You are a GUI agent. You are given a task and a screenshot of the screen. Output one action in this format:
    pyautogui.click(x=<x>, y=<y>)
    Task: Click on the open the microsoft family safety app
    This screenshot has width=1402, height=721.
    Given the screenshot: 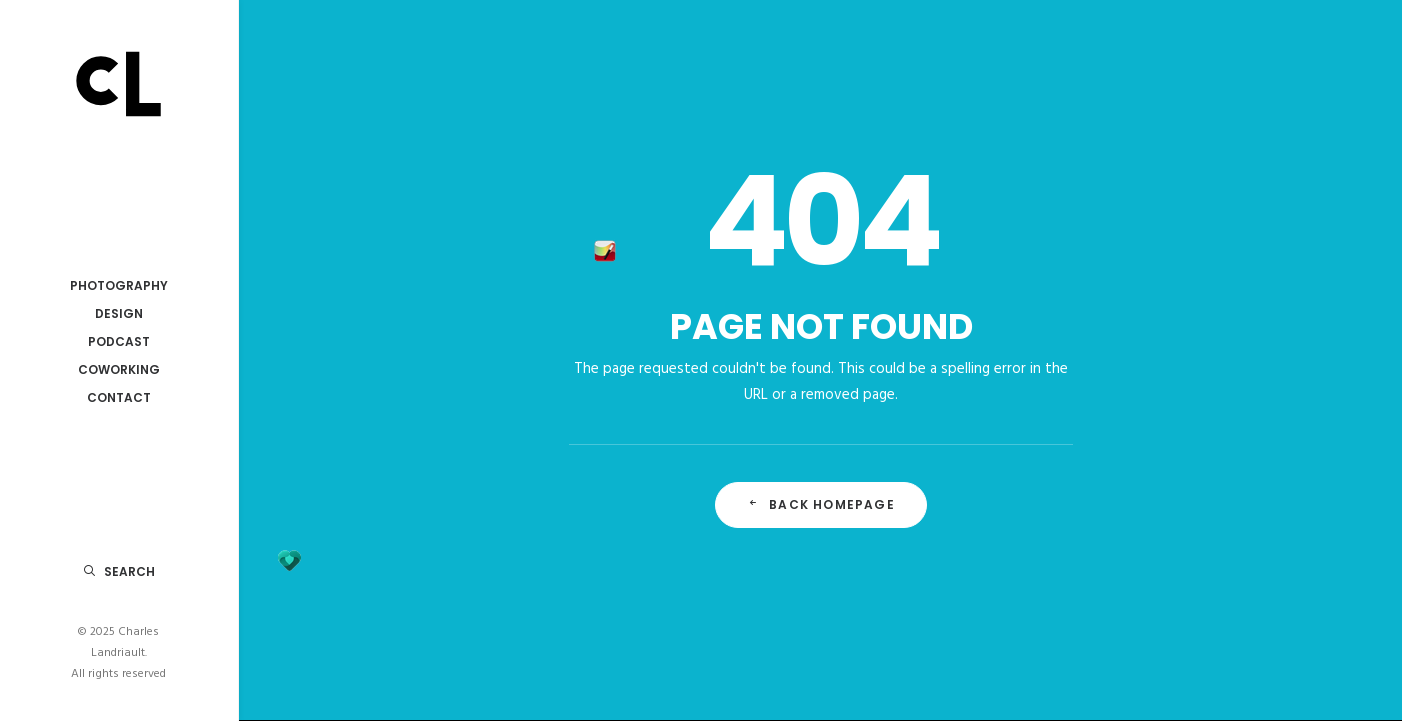 What is the action you would take?
    pyautogui.click(x=289, y=560)
    